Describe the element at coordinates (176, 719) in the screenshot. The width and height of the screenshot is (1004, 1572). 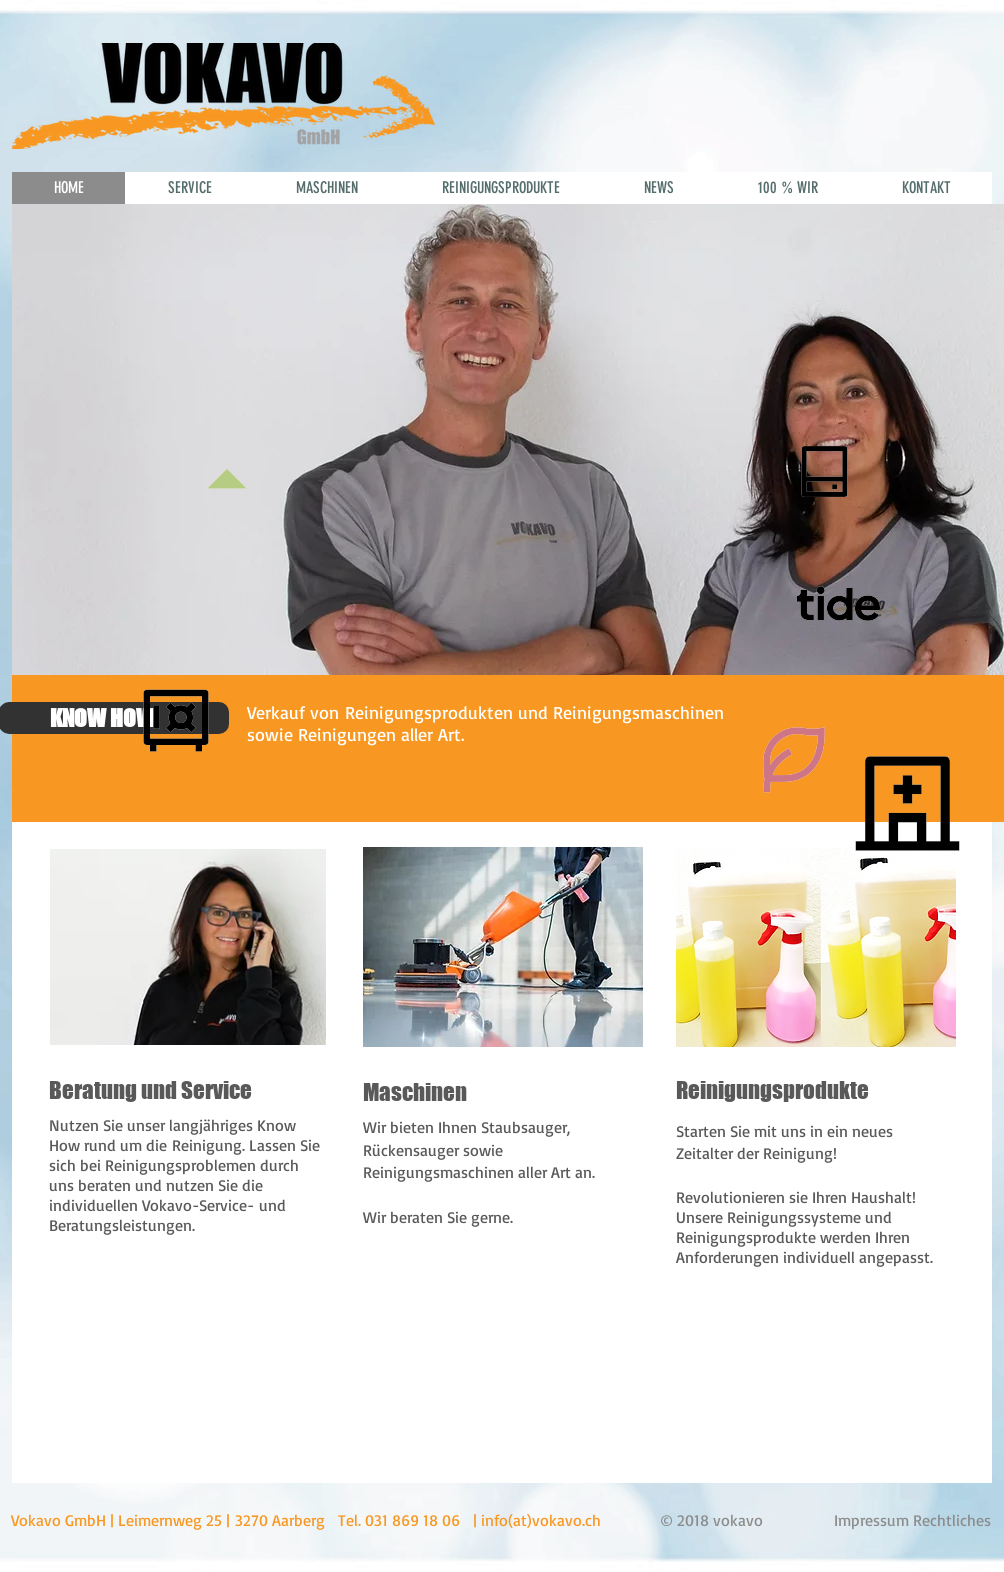
I see `access secure storage or vault features` at that location.